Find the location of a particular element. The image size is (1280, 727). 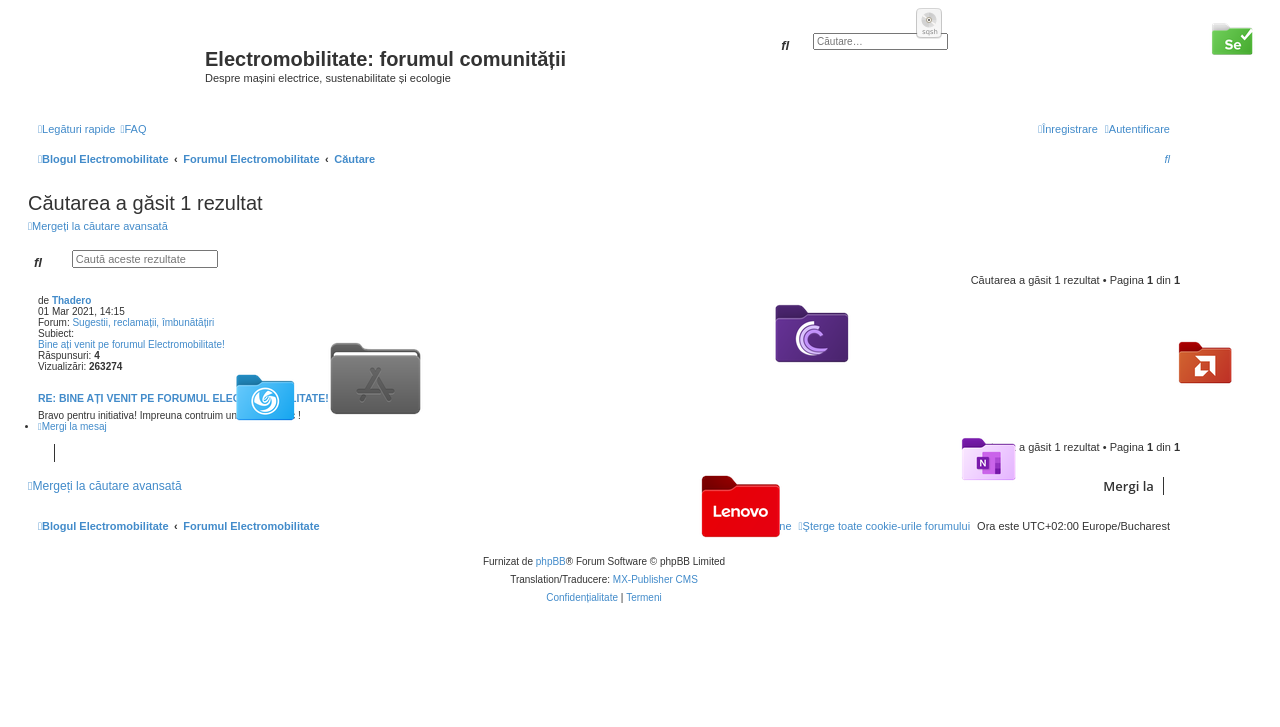

open folder containing Microsoft OneNote files is located at coordinates (988, 460).